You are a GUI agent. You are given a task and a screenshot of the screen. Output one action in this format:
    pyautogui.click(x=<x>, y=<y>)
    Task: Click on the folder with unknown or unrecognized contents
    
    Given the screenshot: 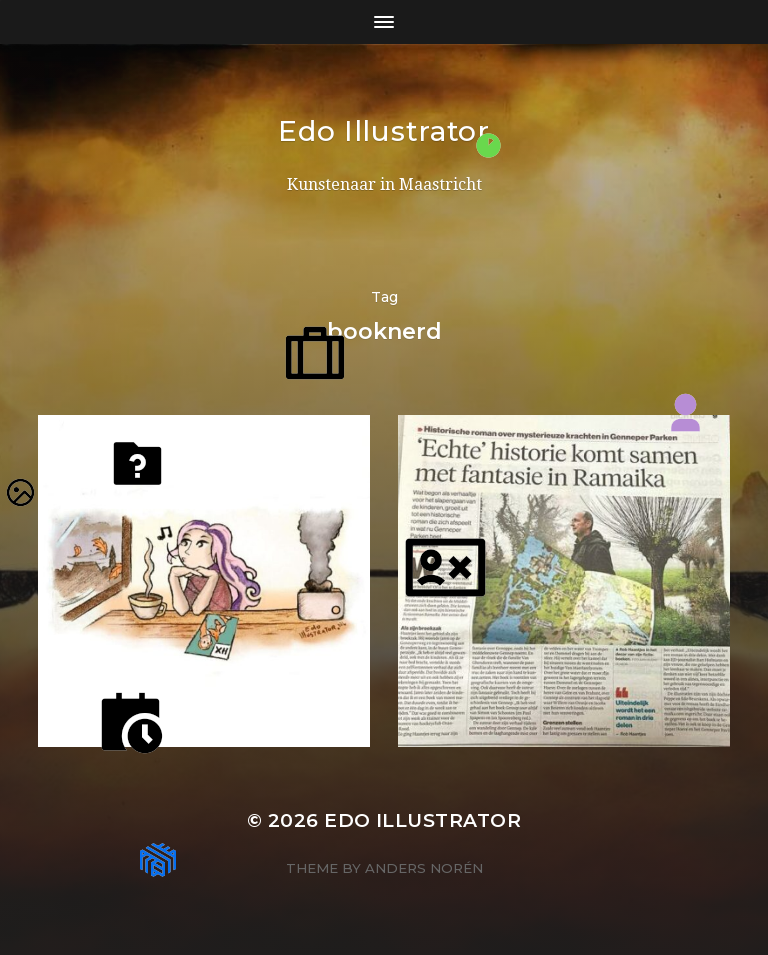 What is the action you would take?
    pyautogui.click(x=137, y=463)
    